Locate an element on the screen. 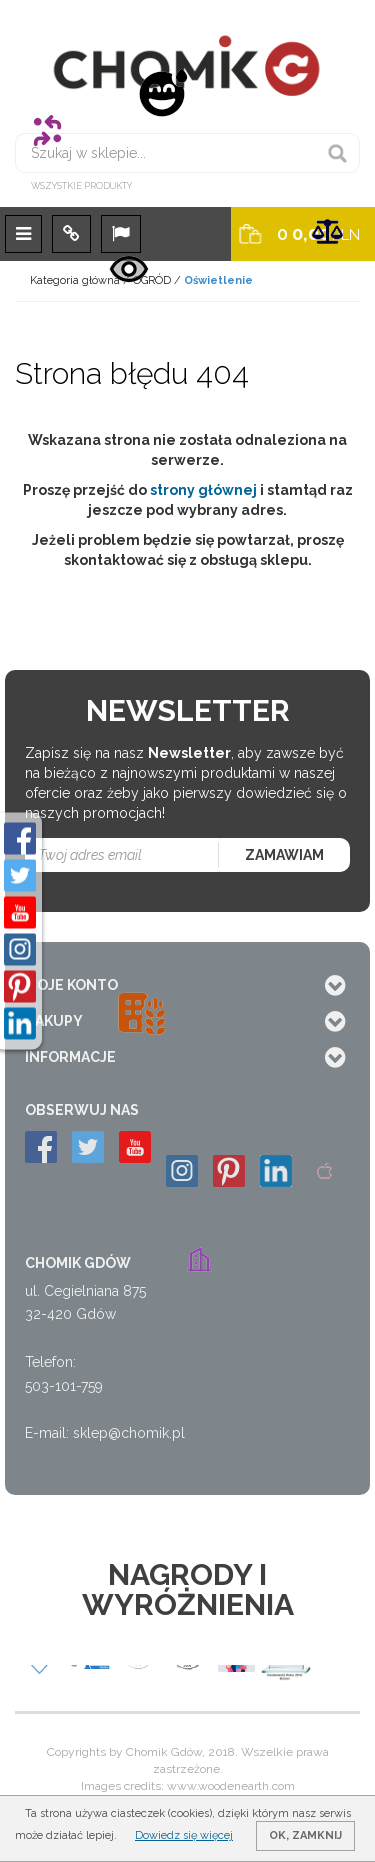 The height and width of the screenshot is (1862, 375). access legal terms or policies is located at coordinates (327, 231).